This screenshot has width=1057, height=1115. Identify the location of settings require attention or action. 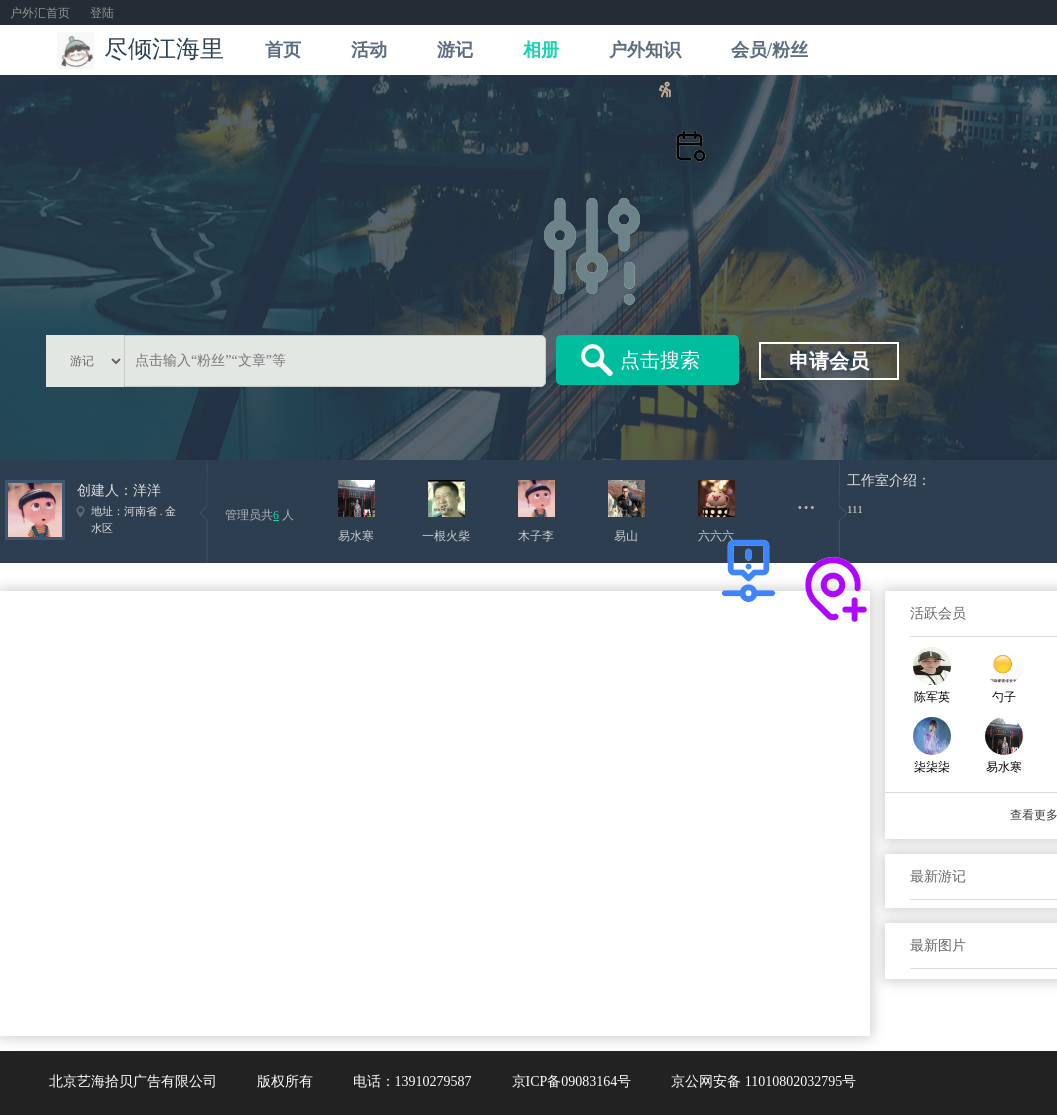
(592, 246).